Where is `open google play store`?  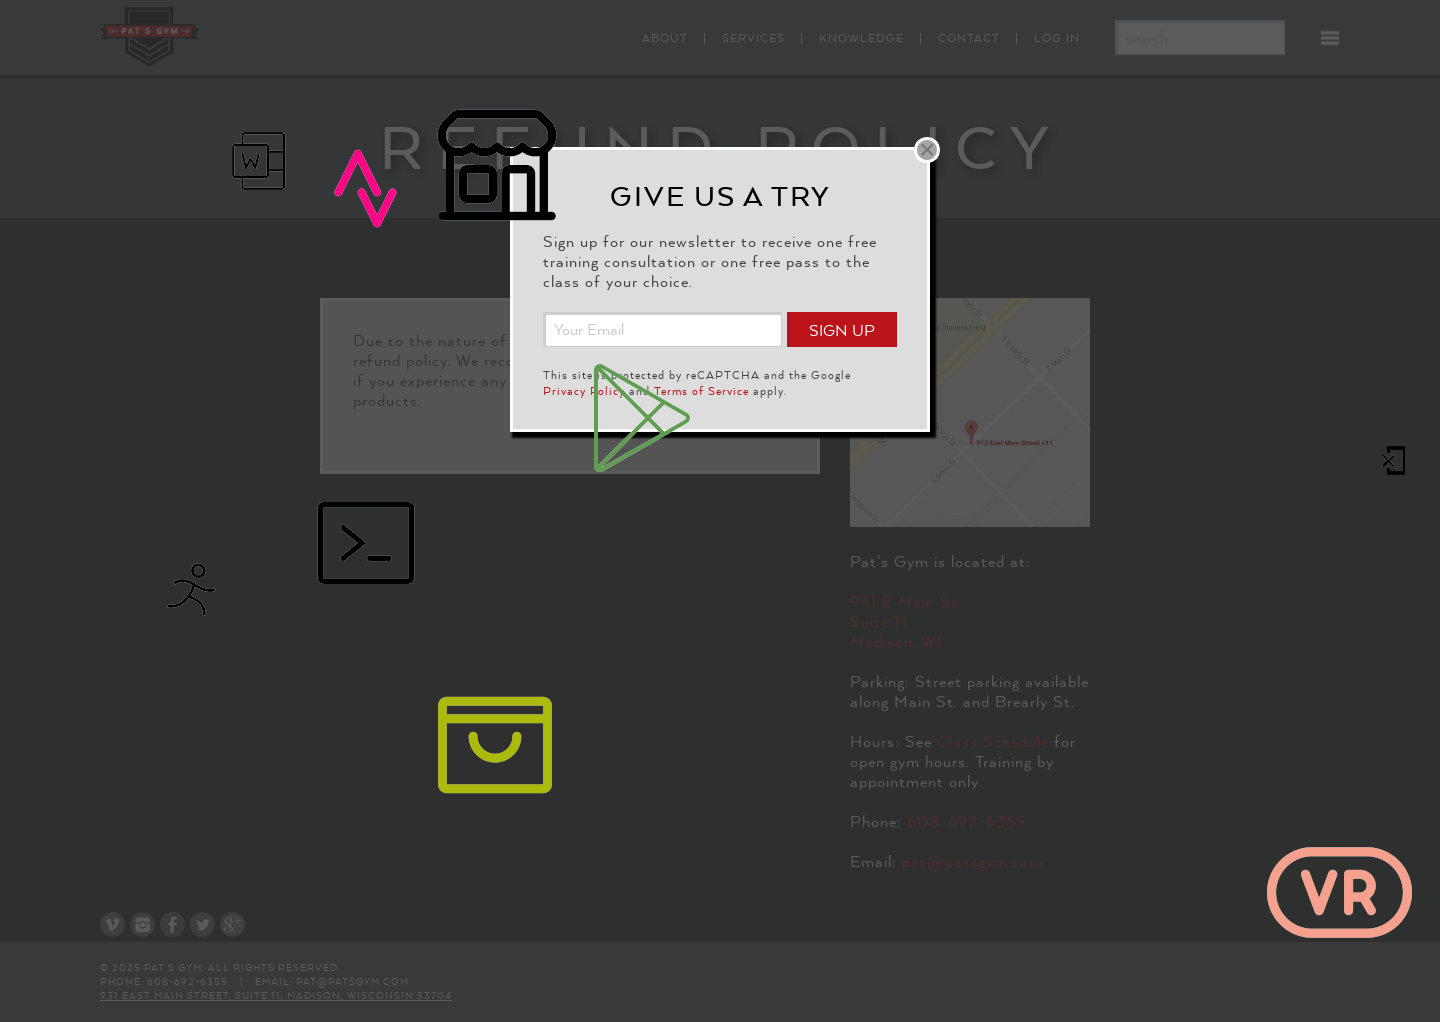 open google play store is located at coordinates (632, 418).